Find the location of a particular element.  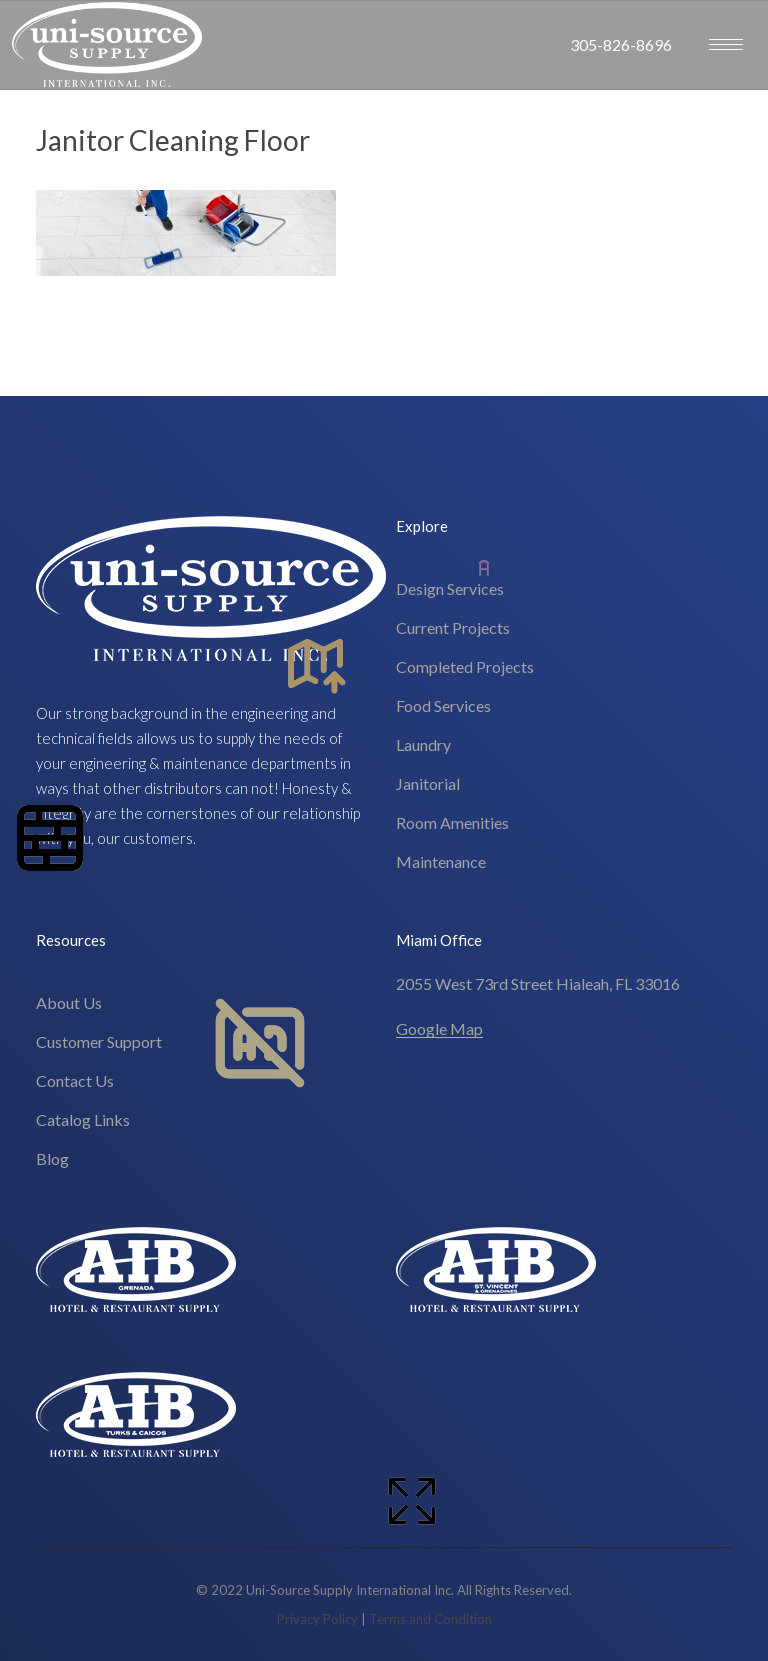

view wall or barrier settings is located at coordinates (50, 838).